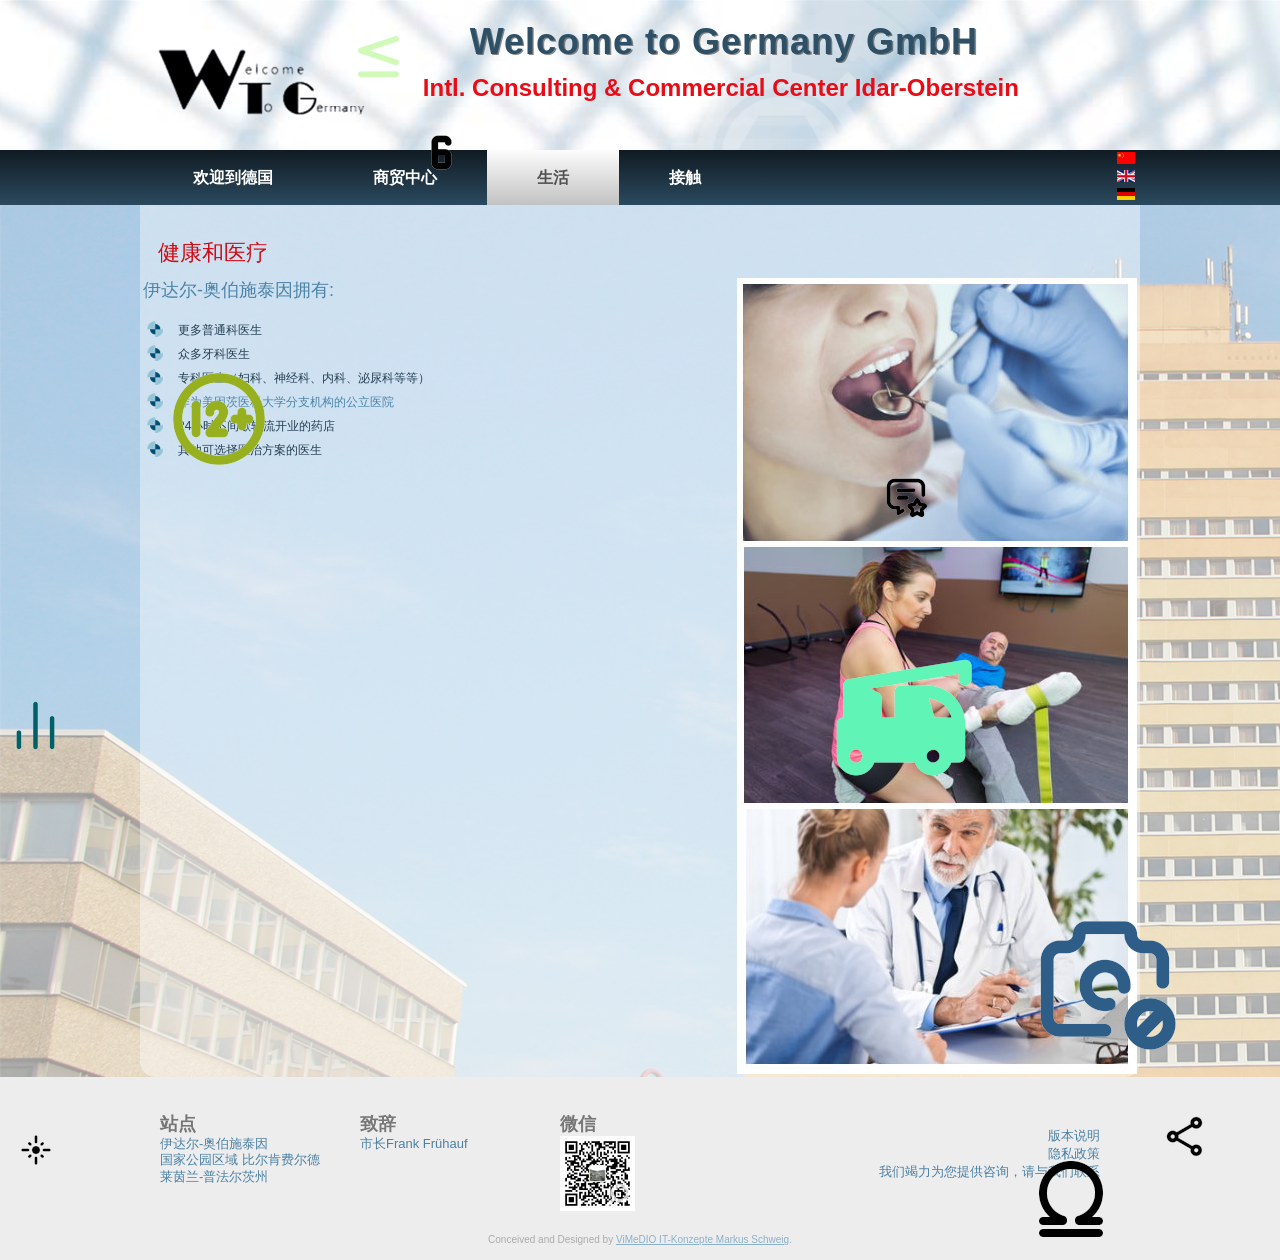 The width and height of the screenshot is (1280, 1260). I want to click on view bar chart or statistics, so click(35, 725).